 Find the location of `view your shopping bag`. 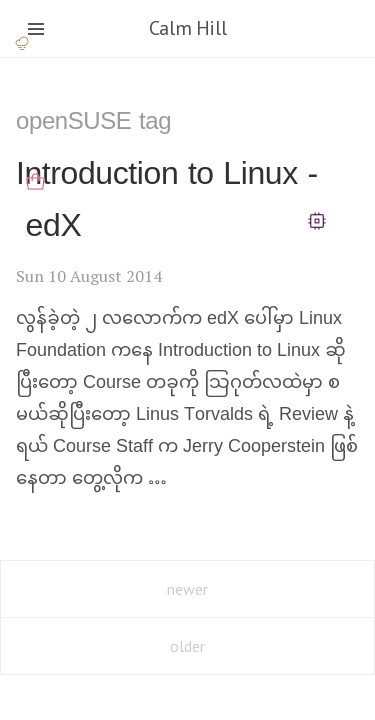

view your shopping bag is located at coordinates (35, 182).